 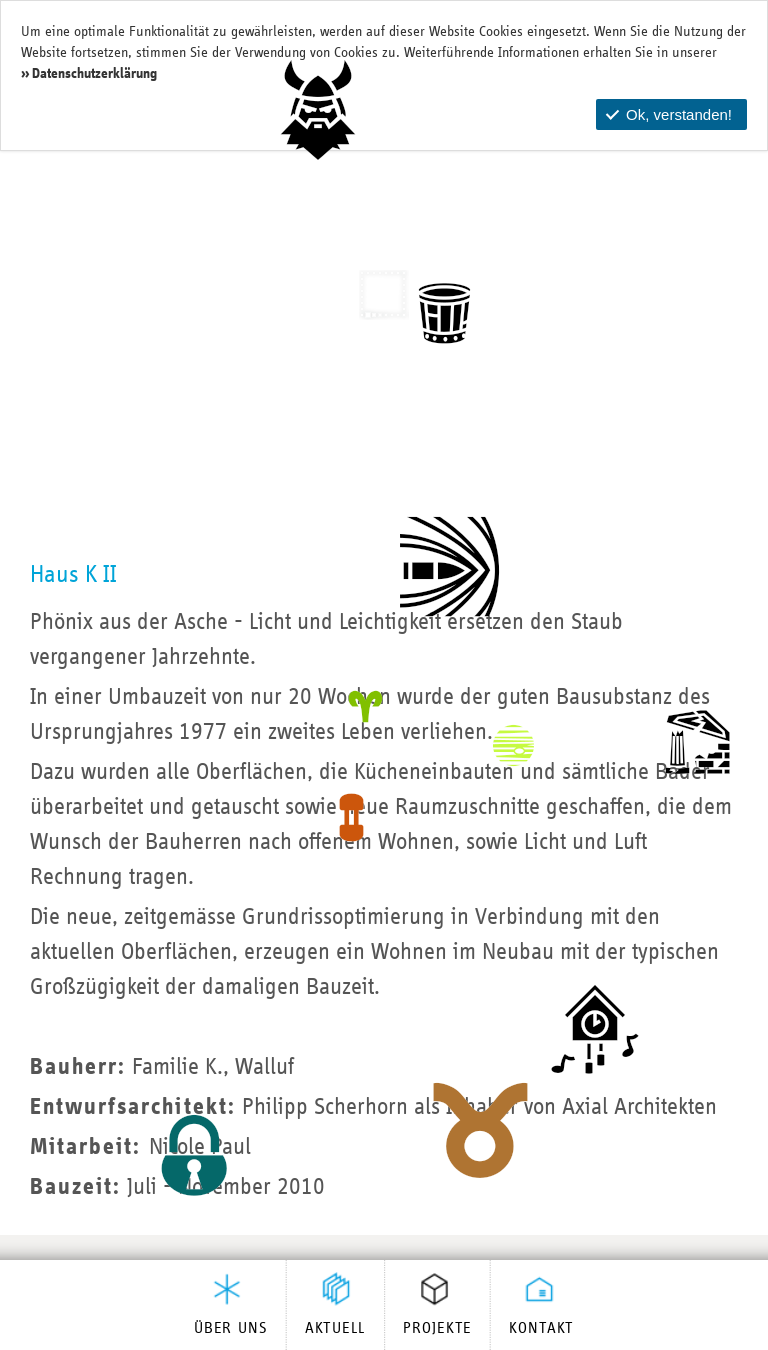 I want to click on use grenade weapon or explosive item, so click(x=351, y=817).